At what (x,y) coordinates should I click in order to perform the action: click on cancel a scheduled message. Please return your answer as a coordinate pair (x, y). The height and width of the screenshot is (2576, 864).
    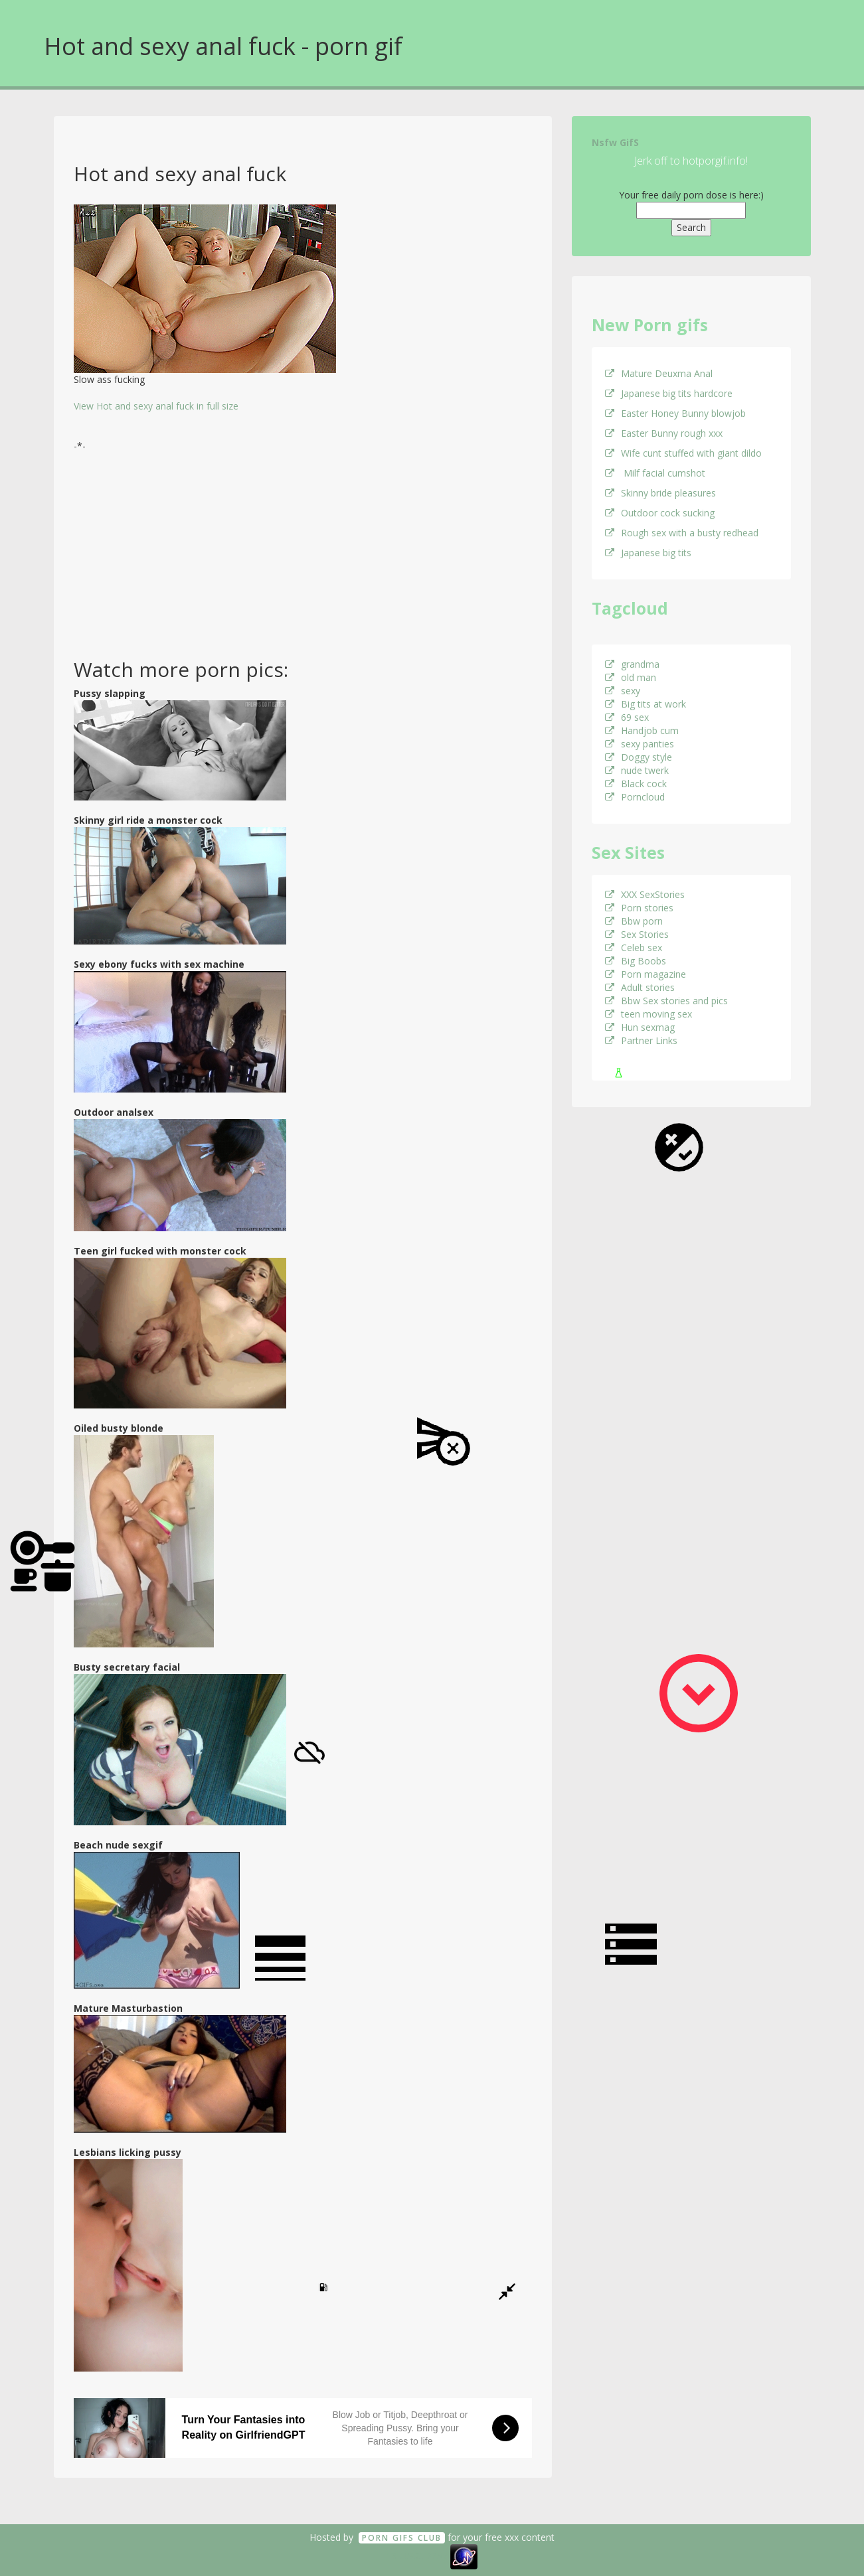
    Looking at the image, I should click on (442, 1438).